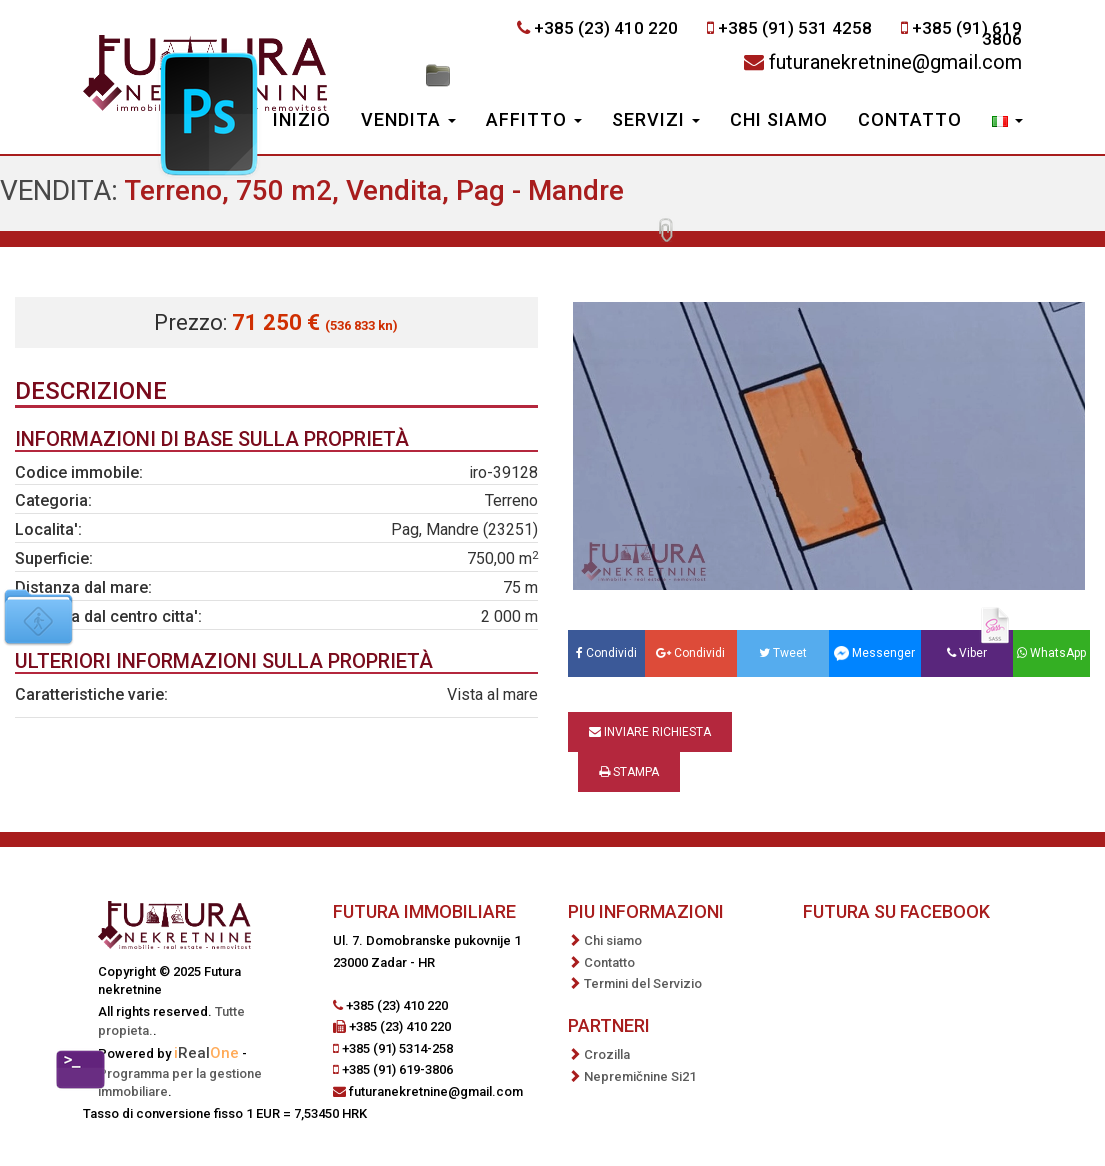 This screenshot has height=1166, width=1105. Describe the element at coordinates (80, 1069) in the screenshot. I see `open terminal with root/administrator privileges` at that location.